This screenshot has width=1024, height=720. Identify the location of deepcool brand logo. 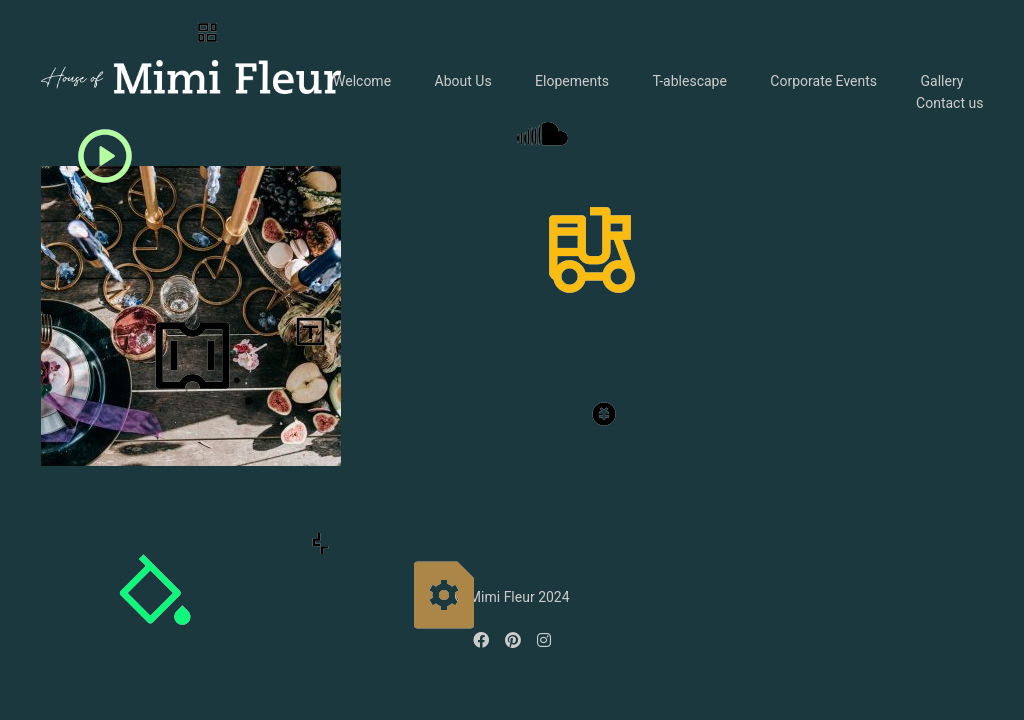
(320, 543).